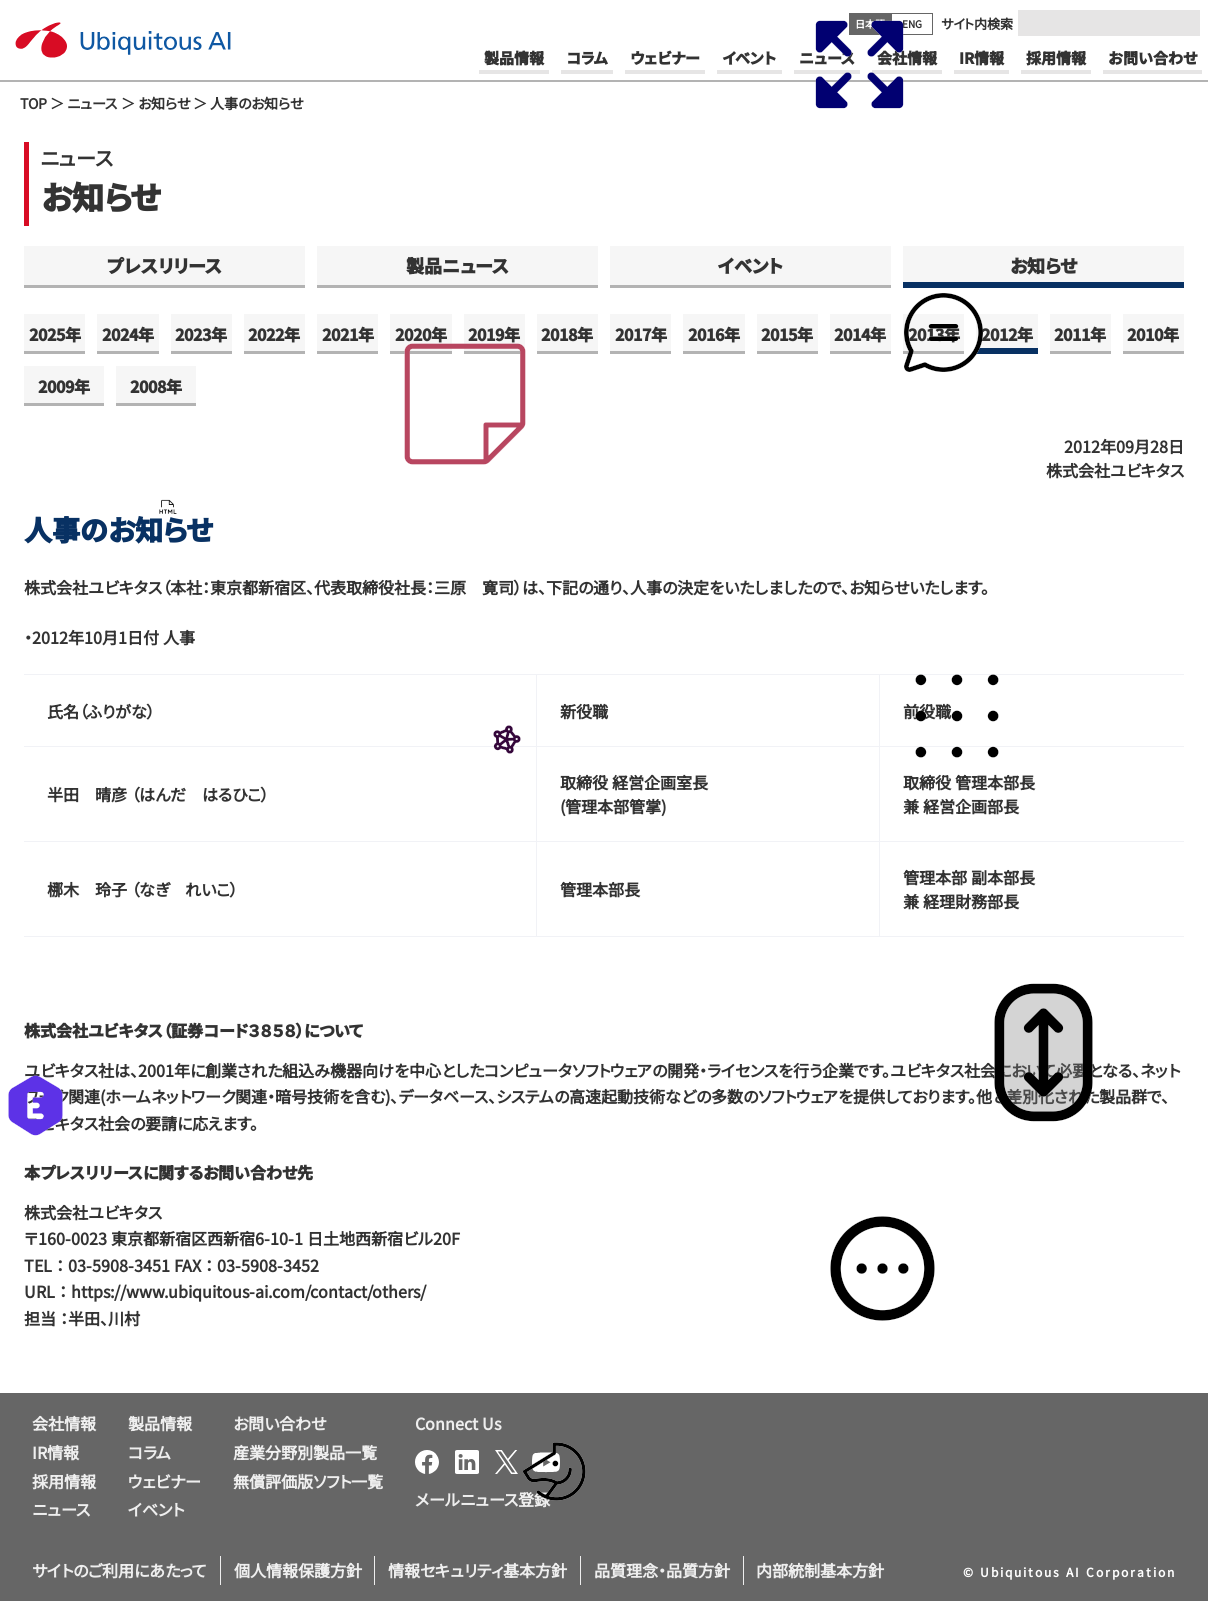  What do you see at coordinates (943, 332) in the screenshot?
I see `open chat or messaging` at bounding box center [943, 332].